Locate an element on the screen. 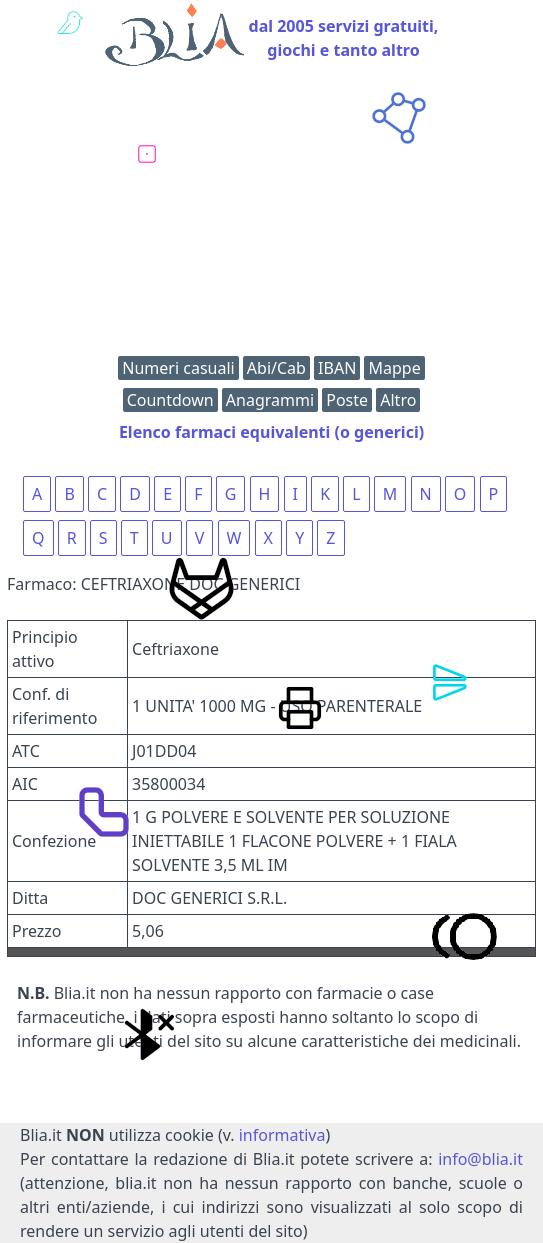 The image size is (543, 1243). set corner style to bevel join is located at coordinates (104, 812).